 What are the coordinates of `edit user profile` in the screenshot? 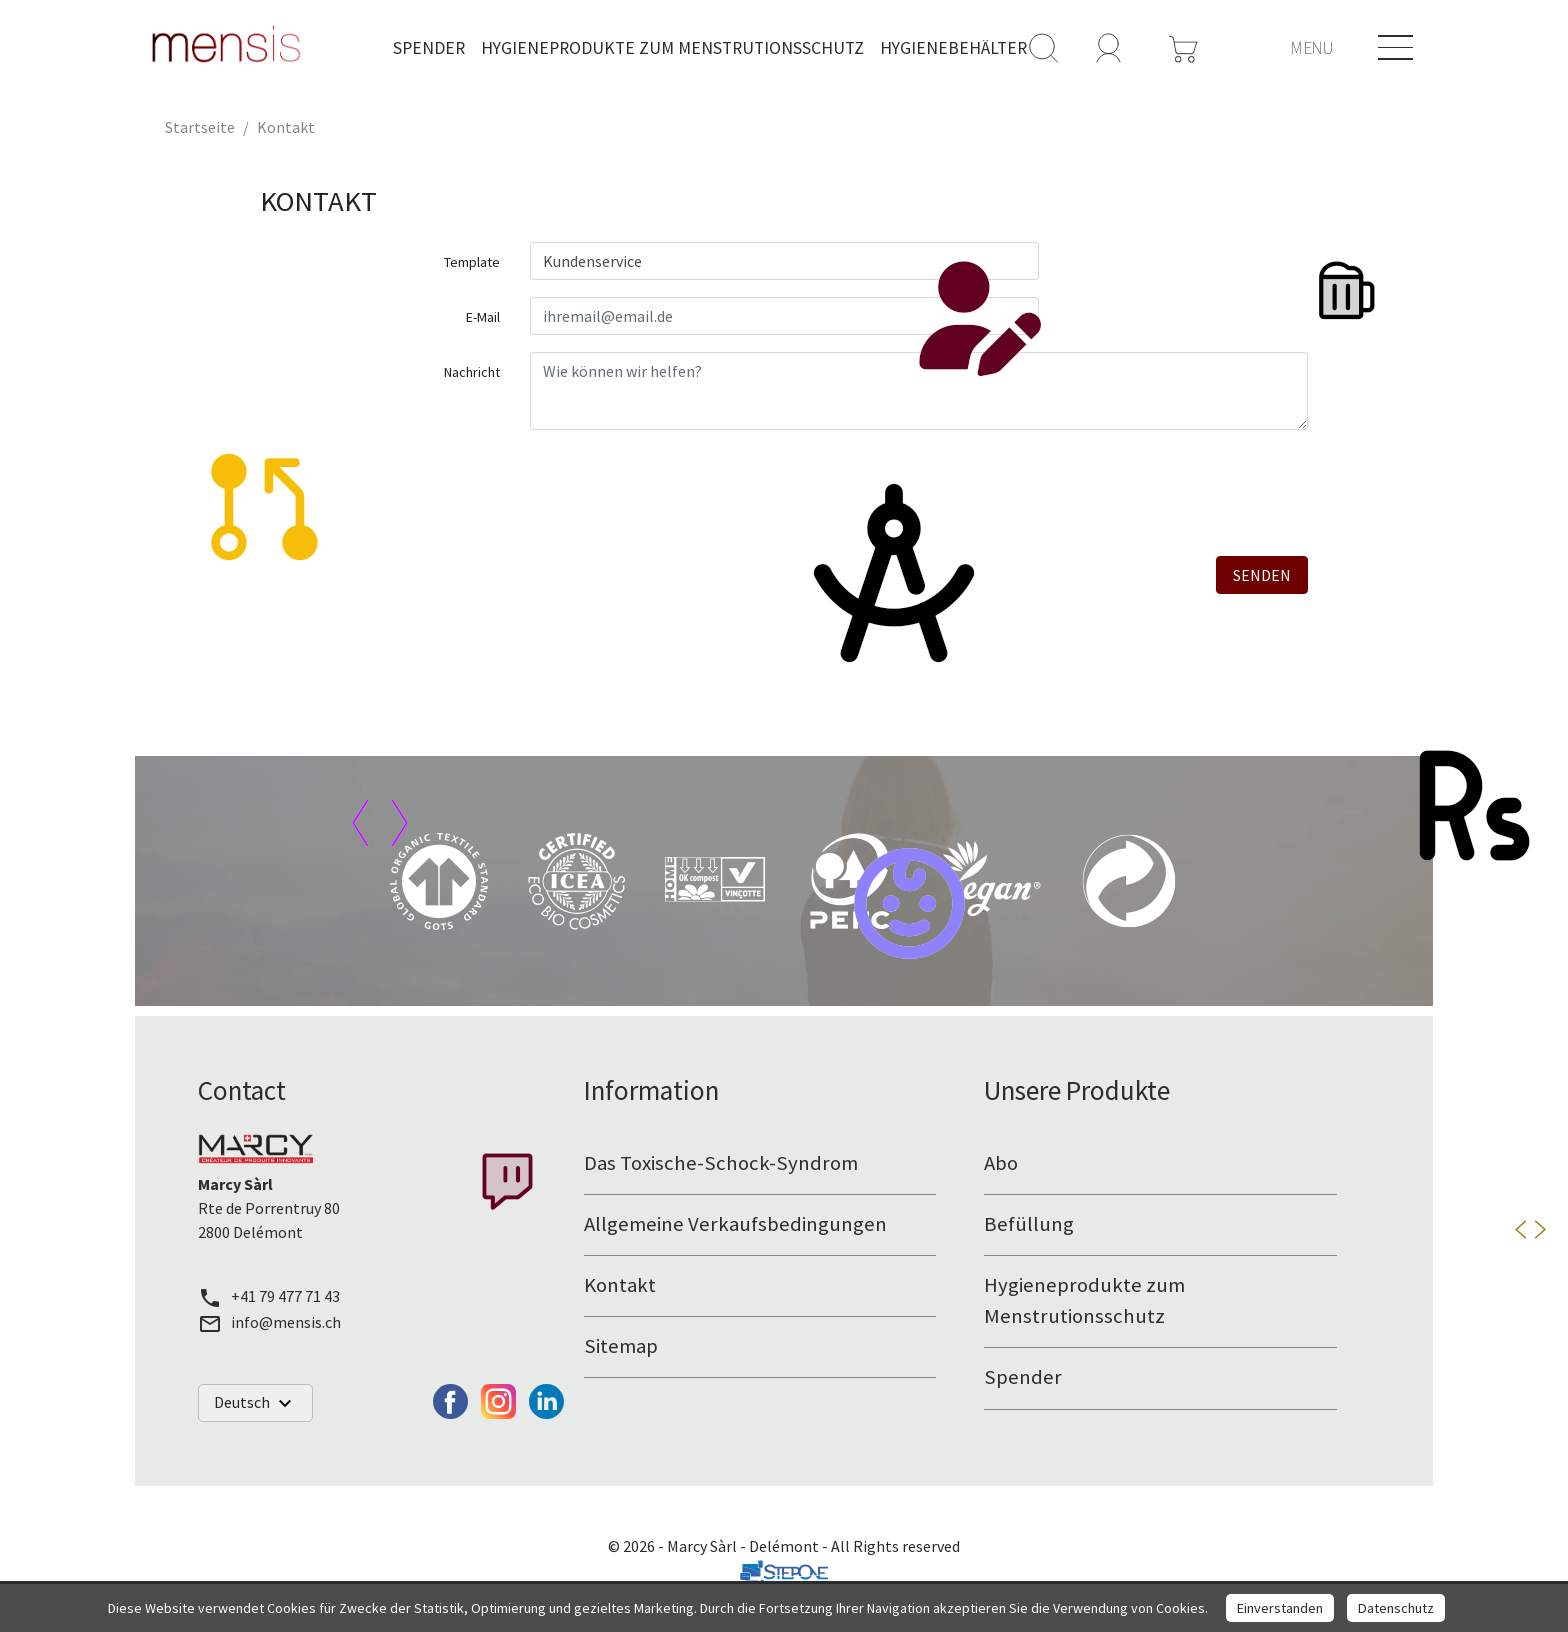 It's located at (977, 314).